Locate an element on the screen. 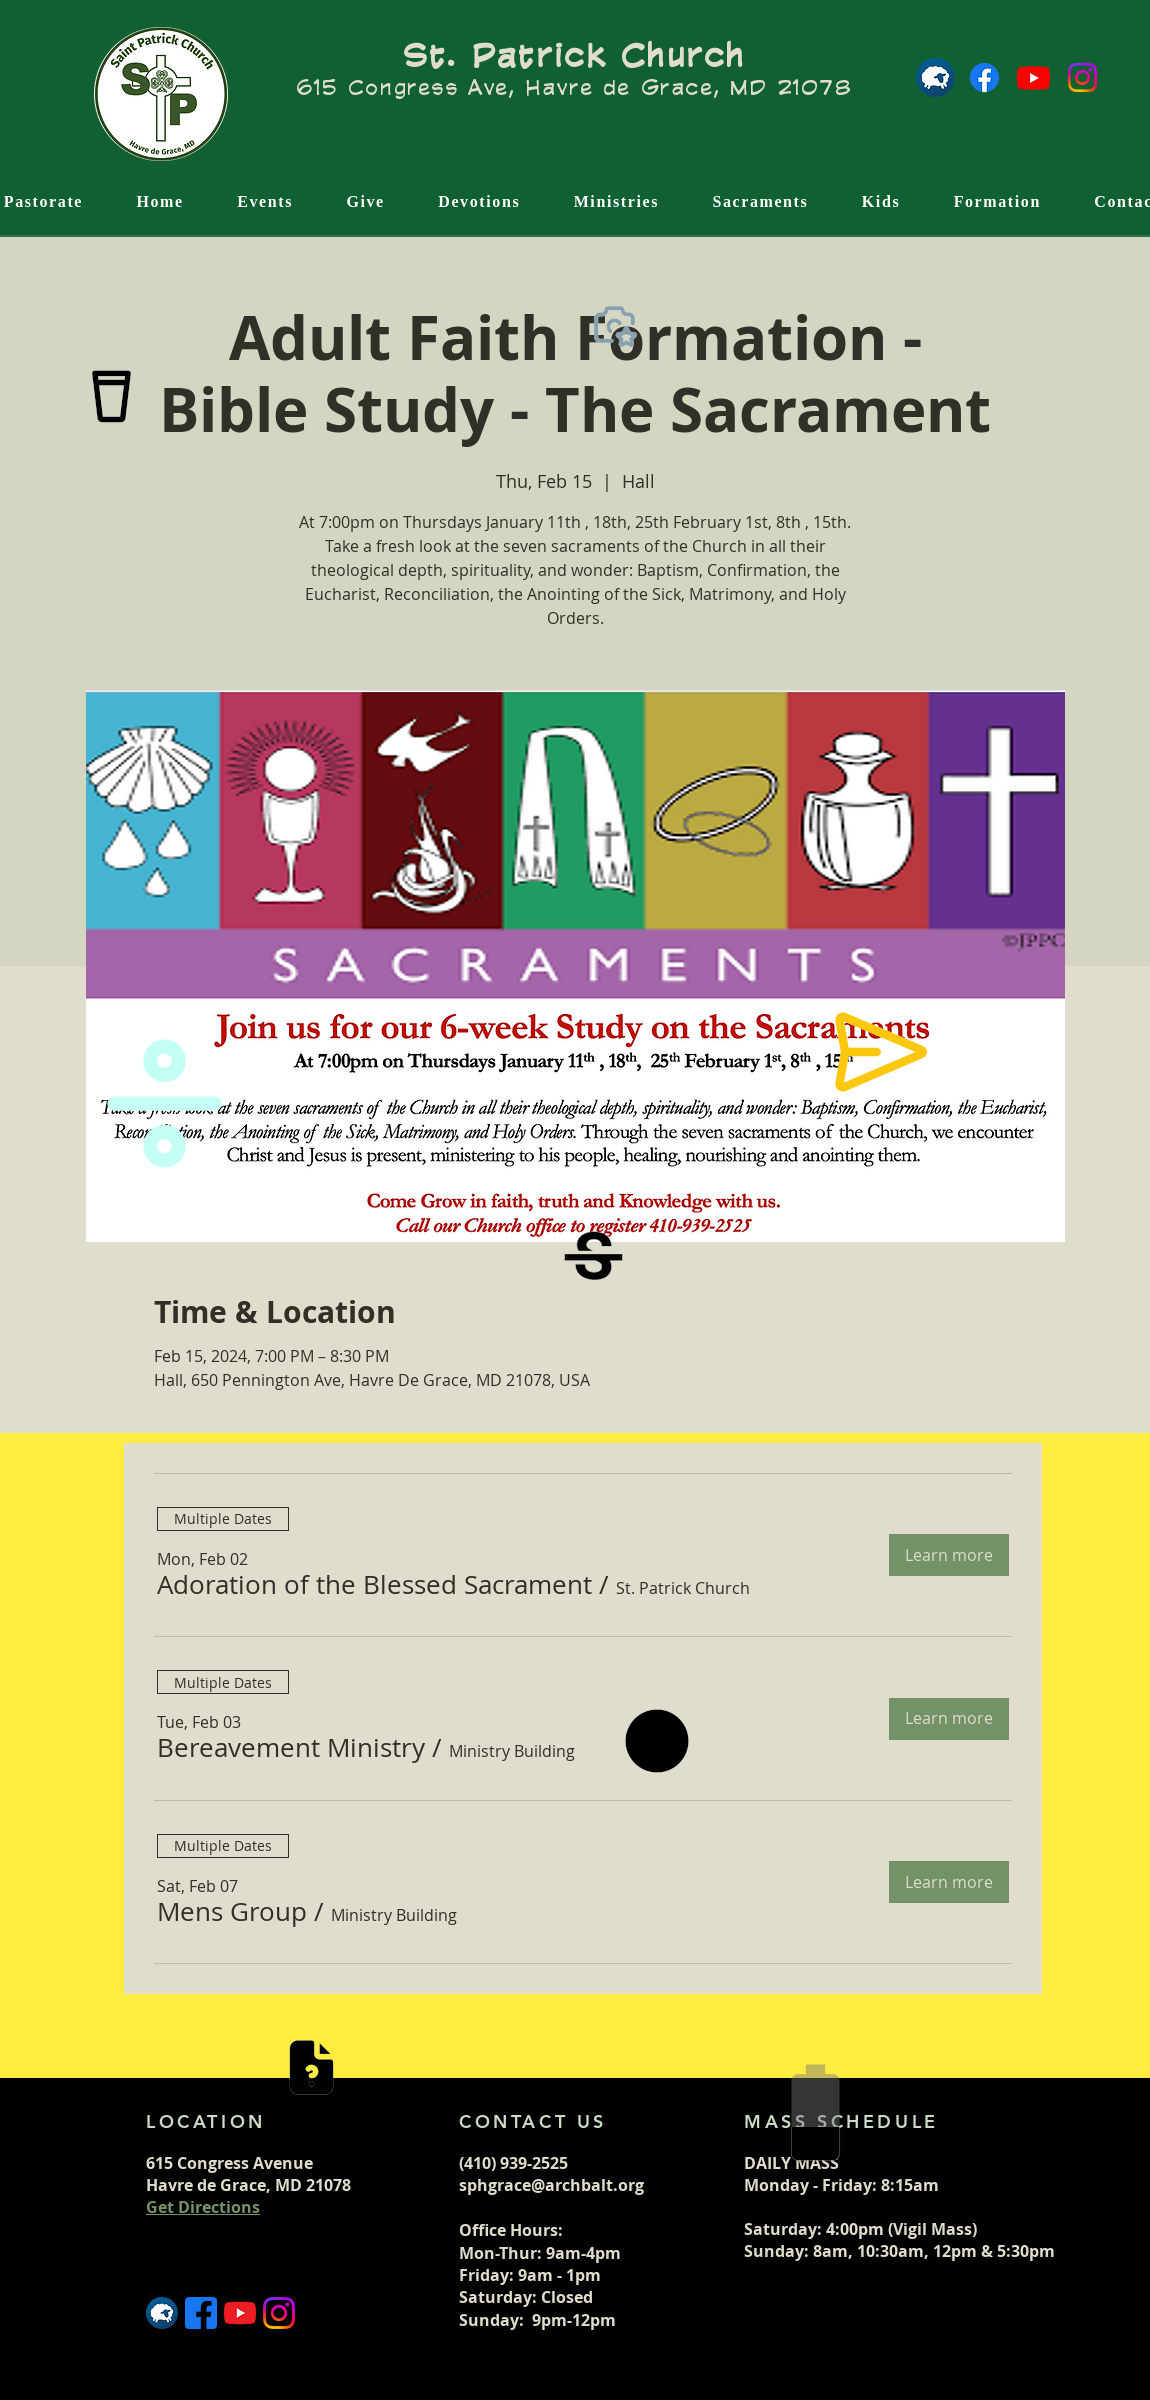 Image resolution: width=1150 pixels, height=2400 pixels. indicates an unread notification or new item is located at coordinates (657, 1741).